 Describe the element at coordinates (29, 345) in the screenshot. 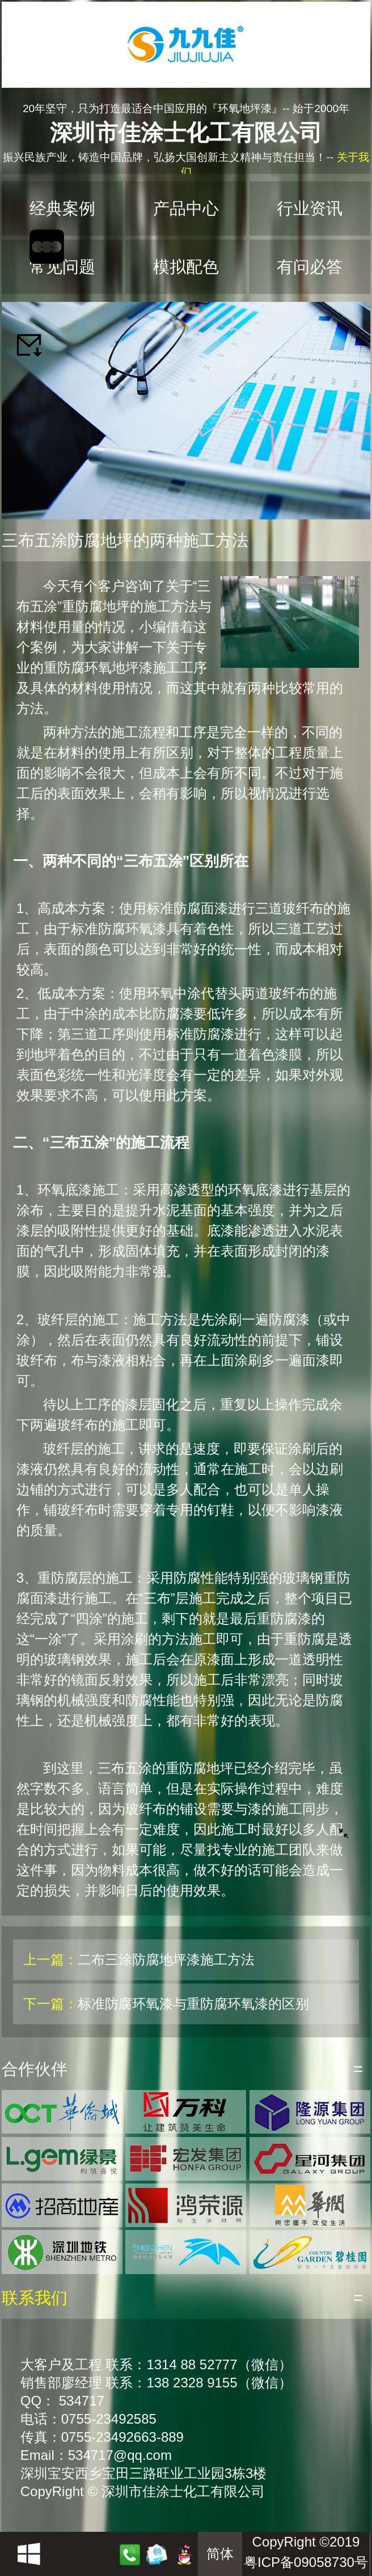

I see `download email or message` at that location.